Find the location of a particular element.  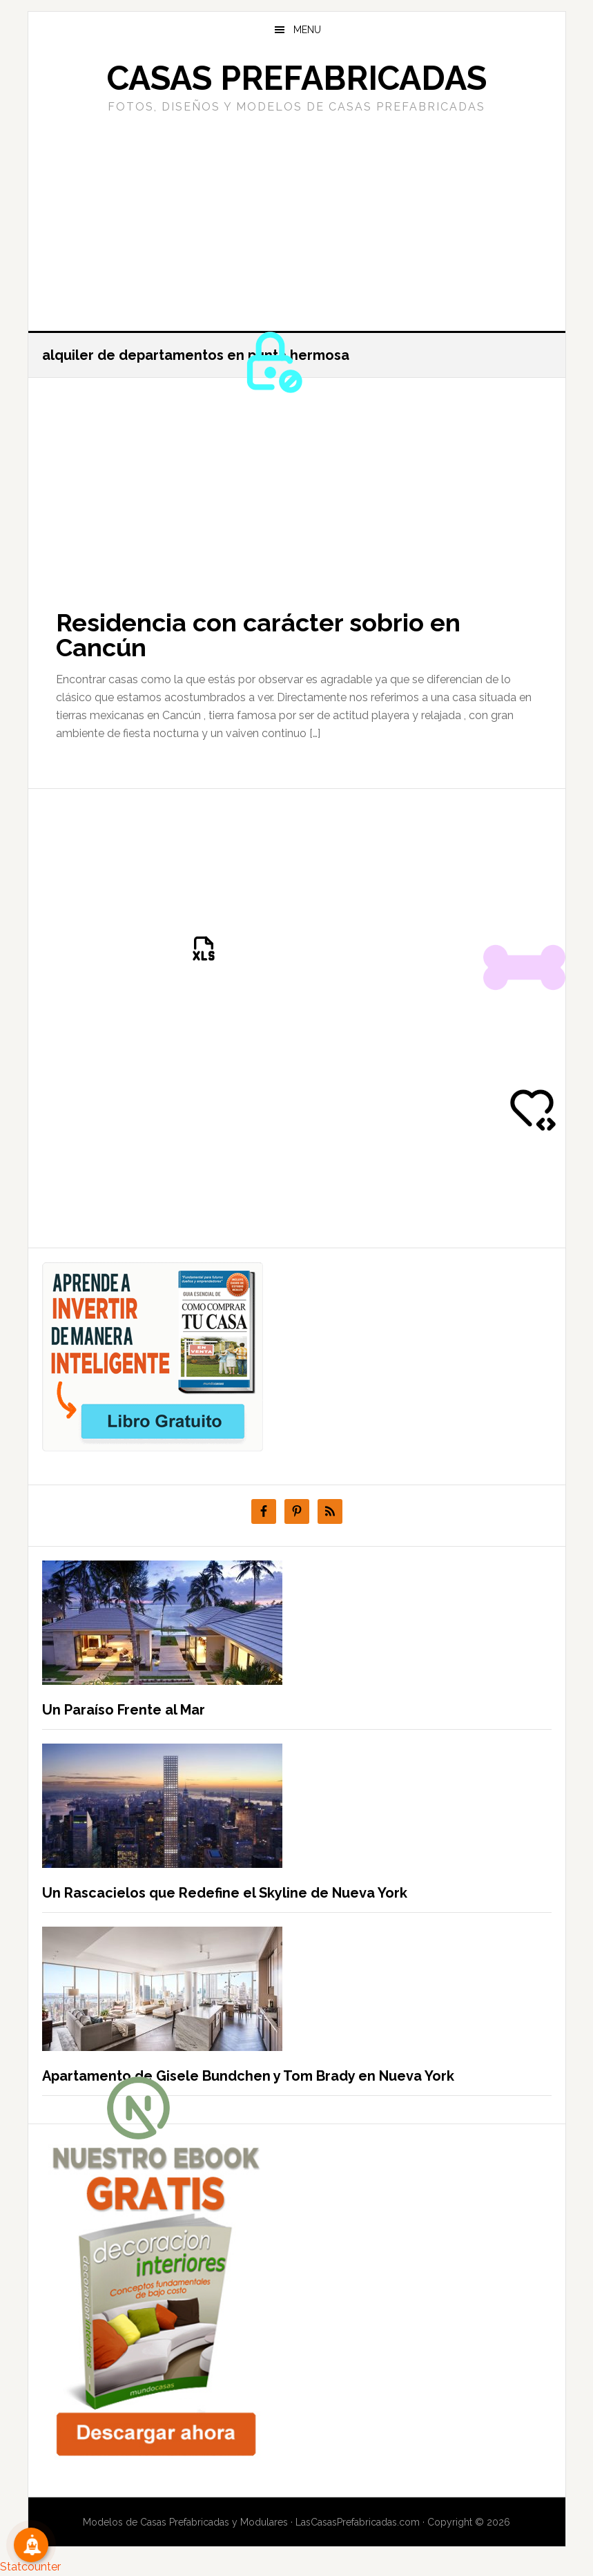

Next.js framework logo is located at coordinates (138, 2108).